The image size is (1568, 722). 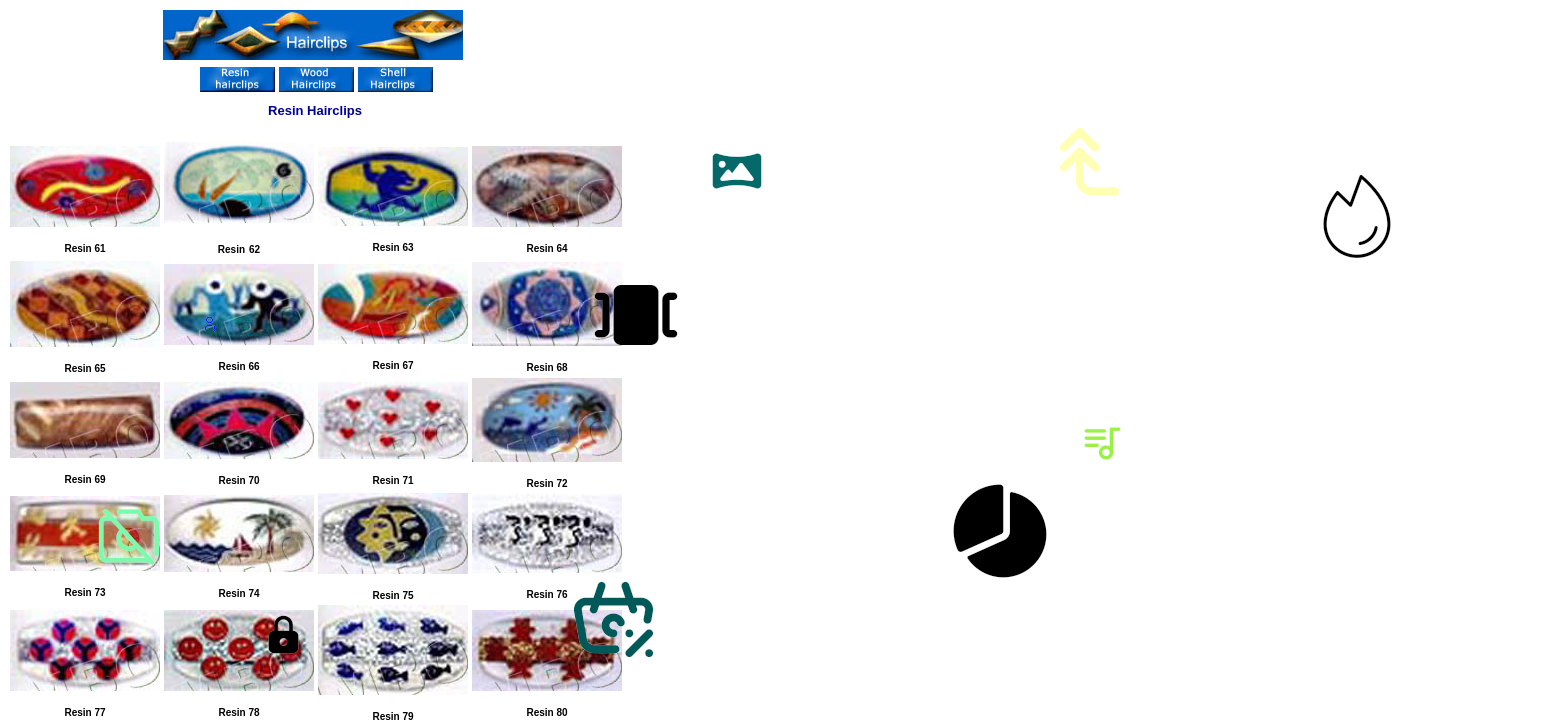 I want to click on go back two levels in navigation, so click(x=1091, y=163).